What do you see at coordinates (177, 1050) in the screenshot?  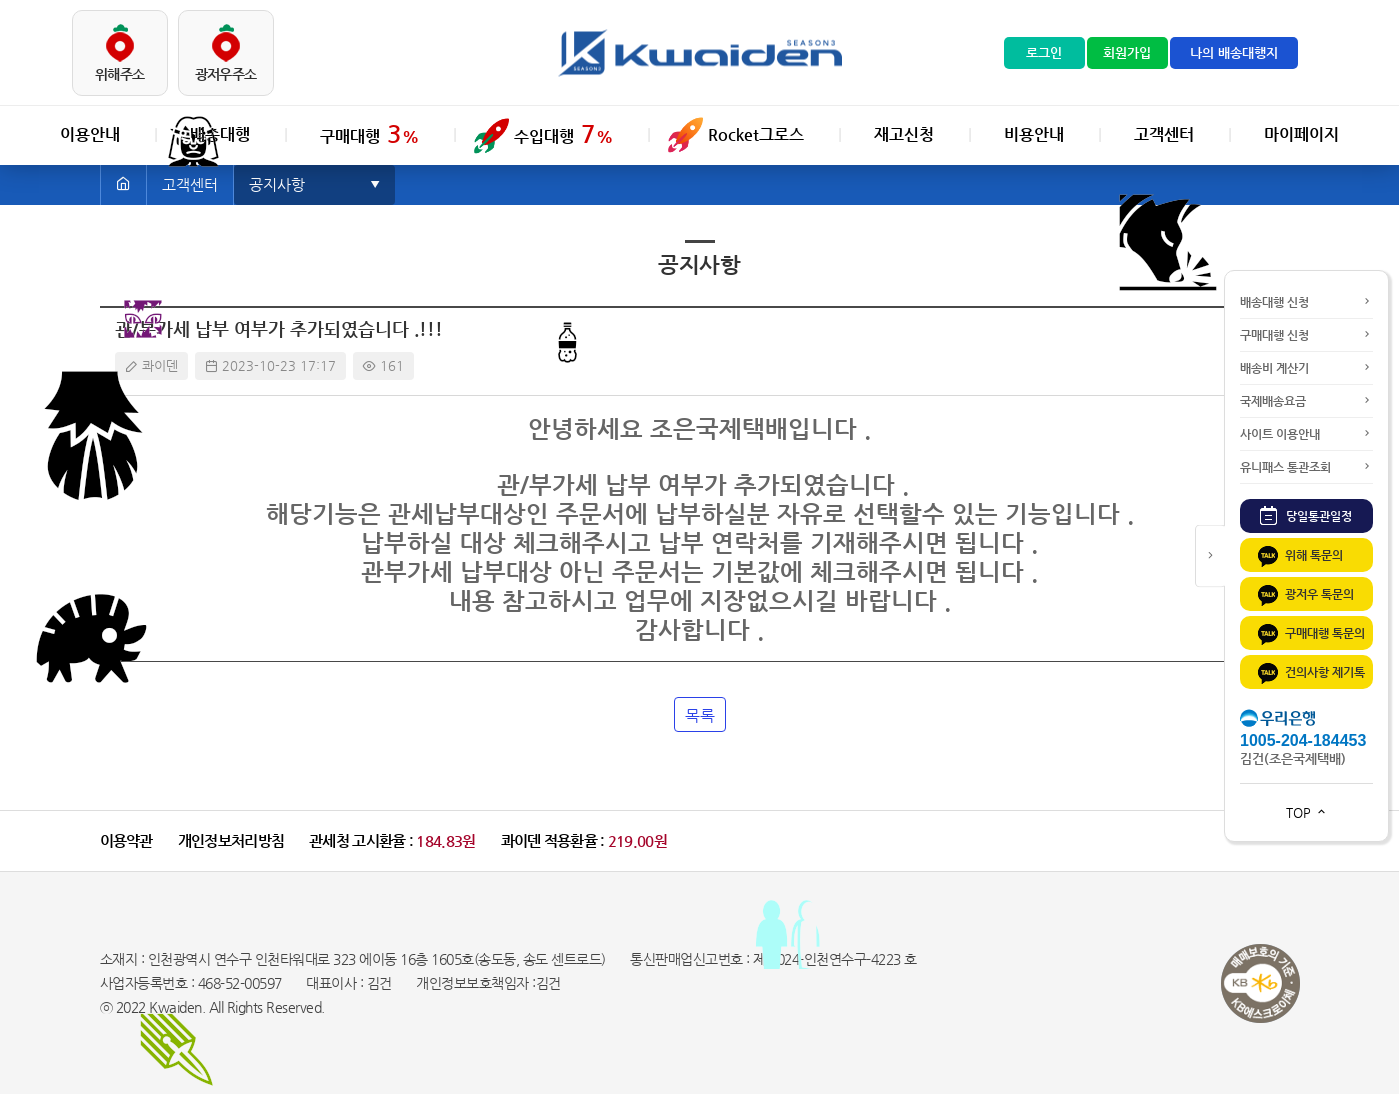 I see `equip a diving dagger weapon` at bounding box center [177, 1050].